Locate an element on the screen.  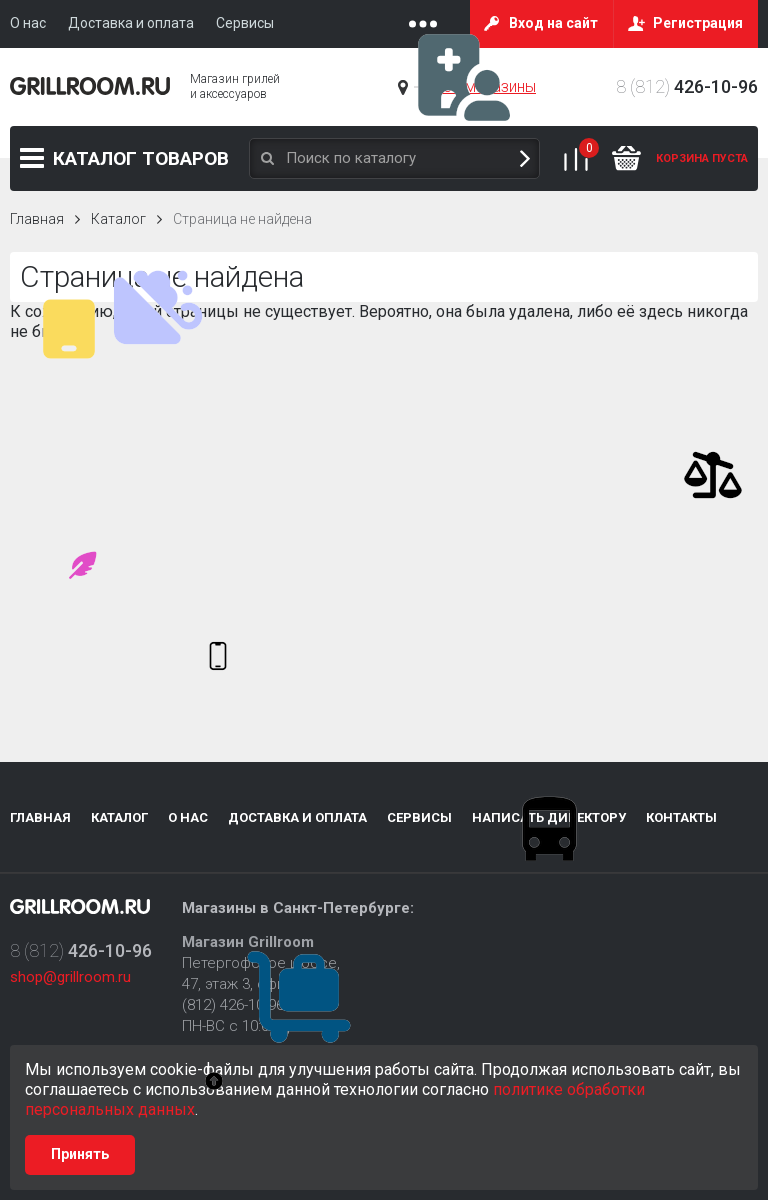
luggage cart or baggage trolley is located at coordinates (299, 997).